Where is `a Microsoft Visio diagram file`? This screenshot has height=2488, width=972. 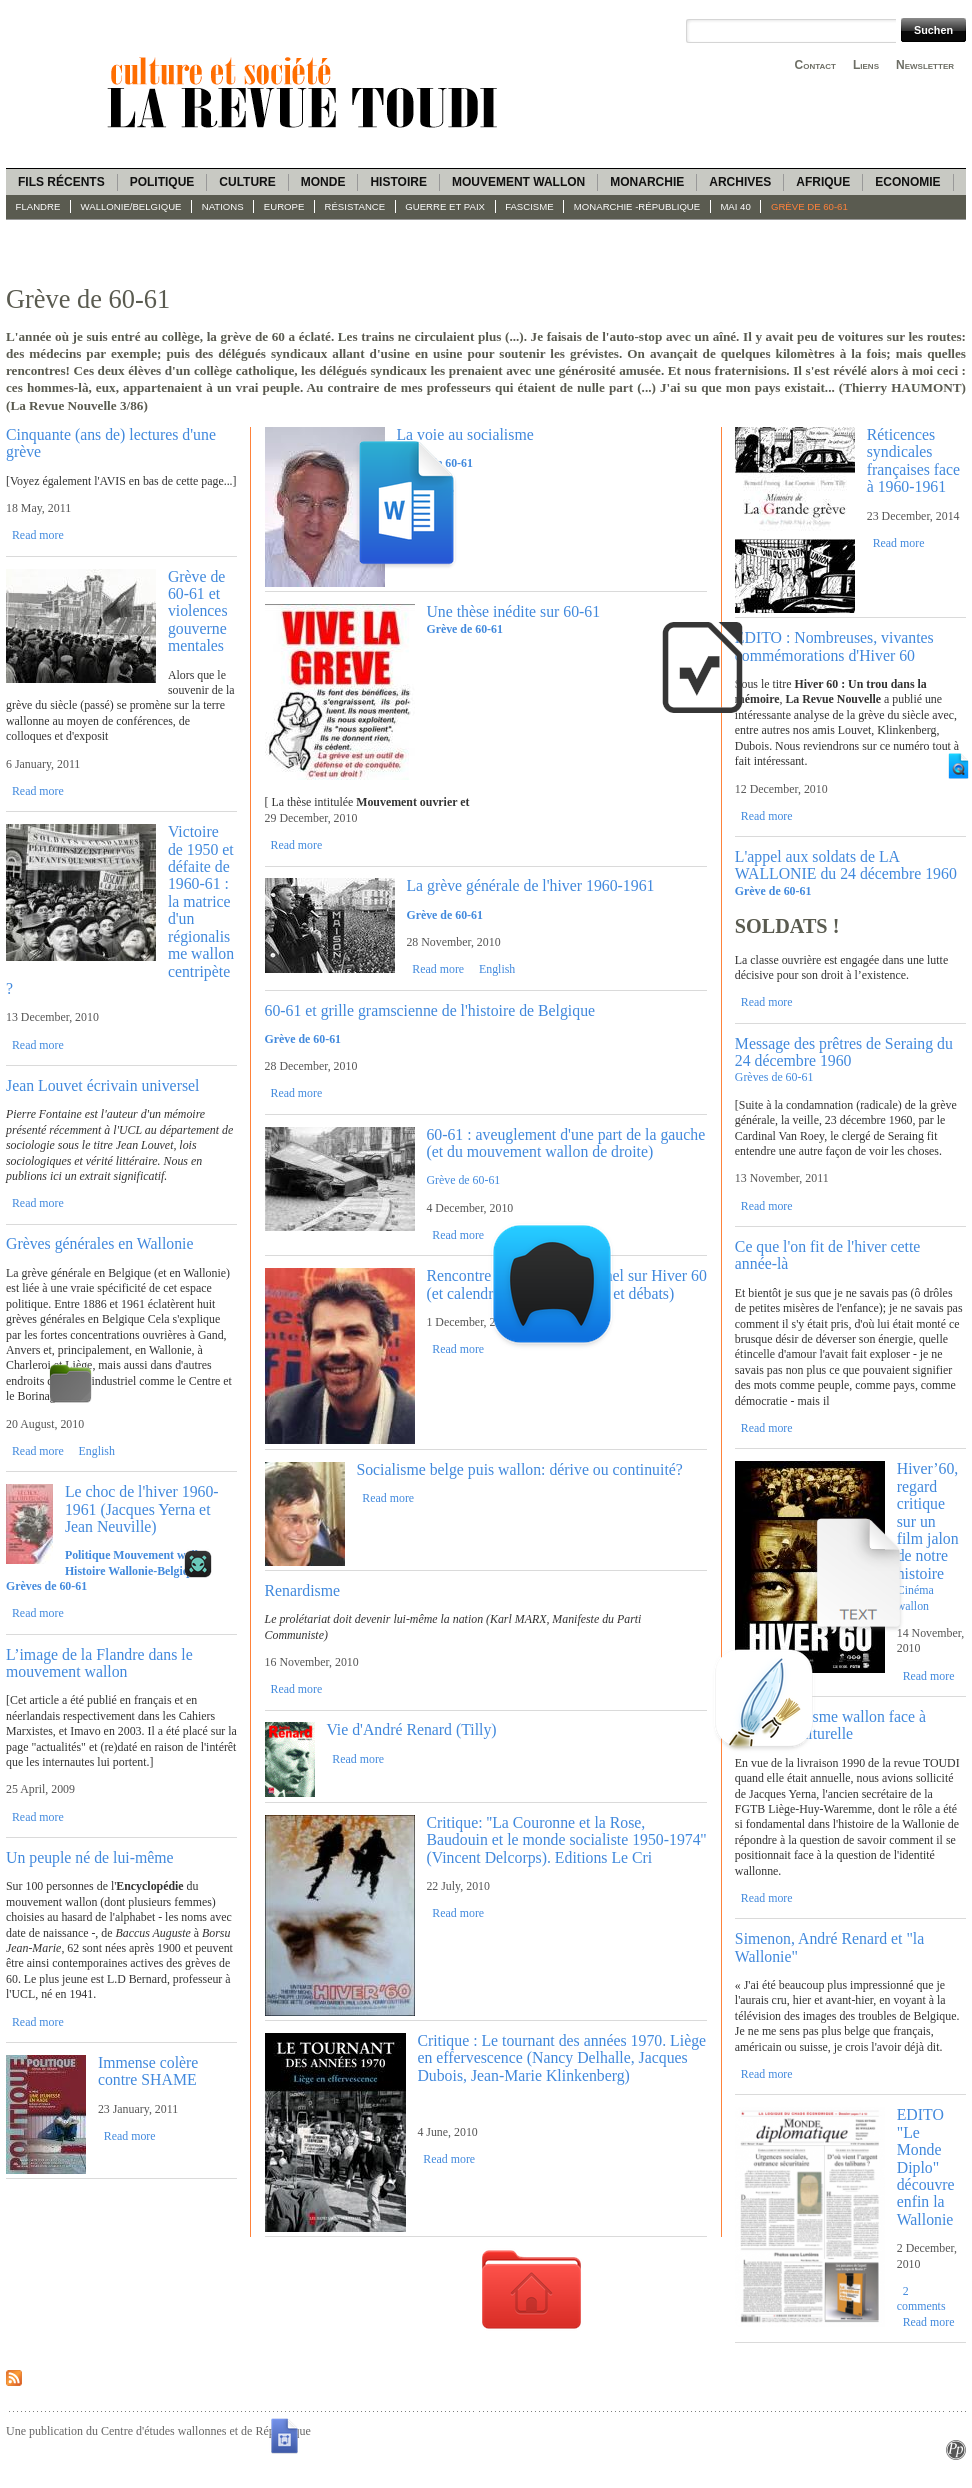 a Microsoft Visio diagram file is located at coordinates (284, 2436).